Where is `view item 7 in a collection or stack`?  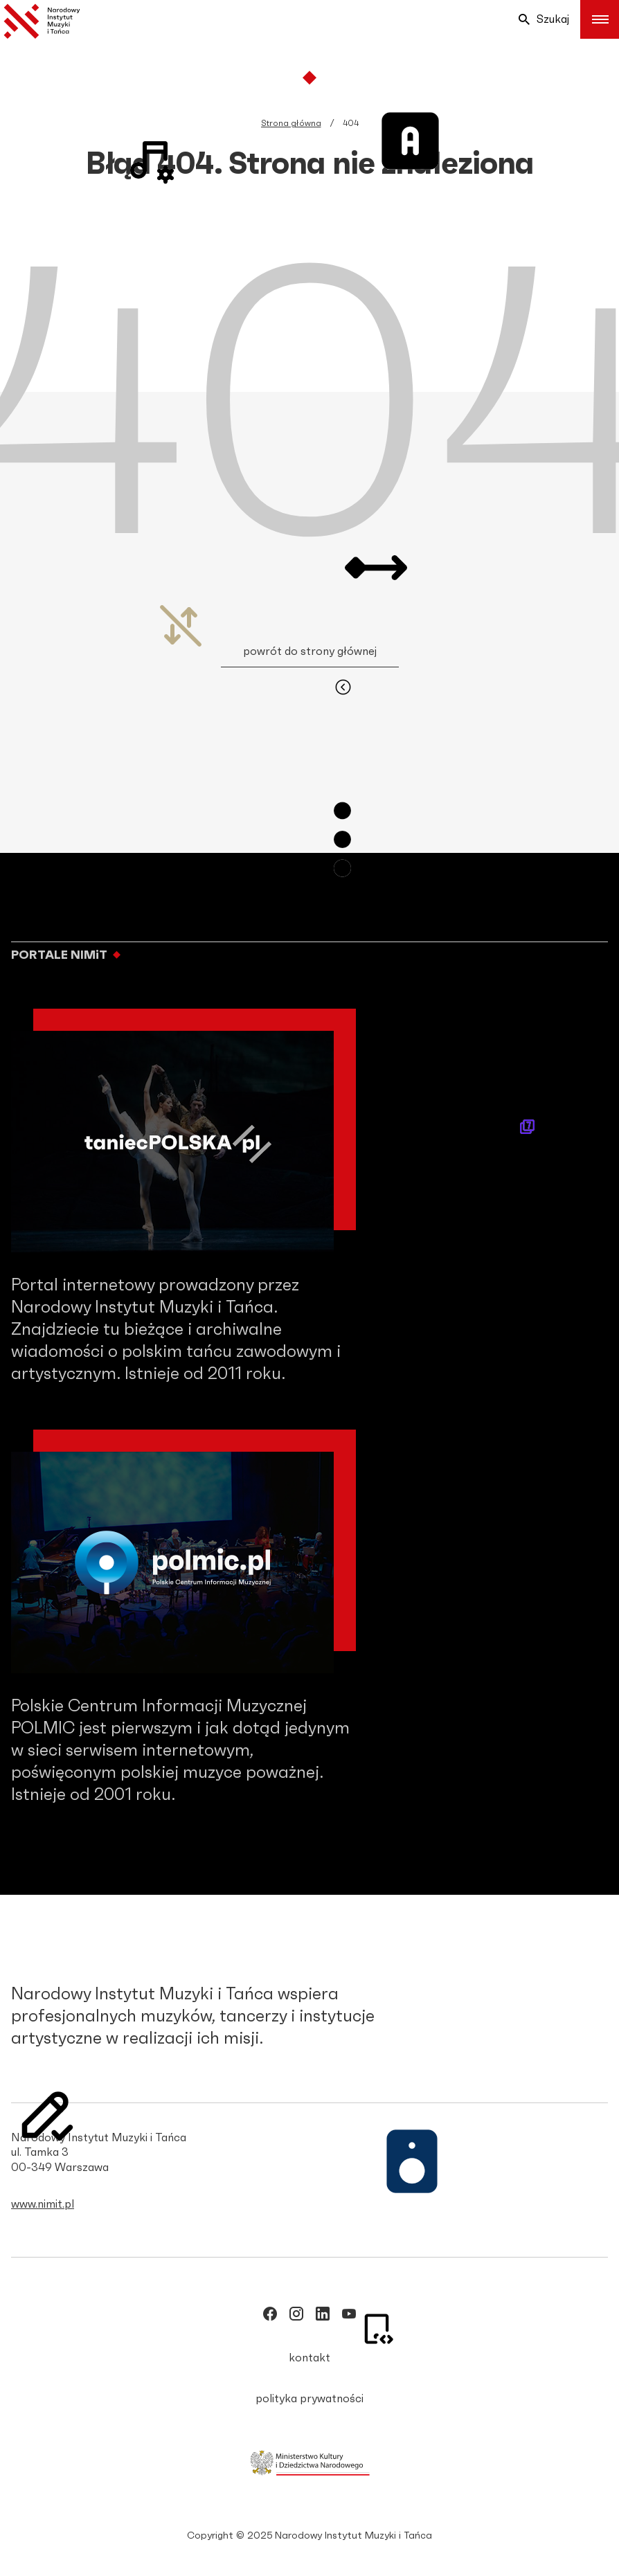 view item 7 in a collection or stack is located at coordinates (527, 1126).